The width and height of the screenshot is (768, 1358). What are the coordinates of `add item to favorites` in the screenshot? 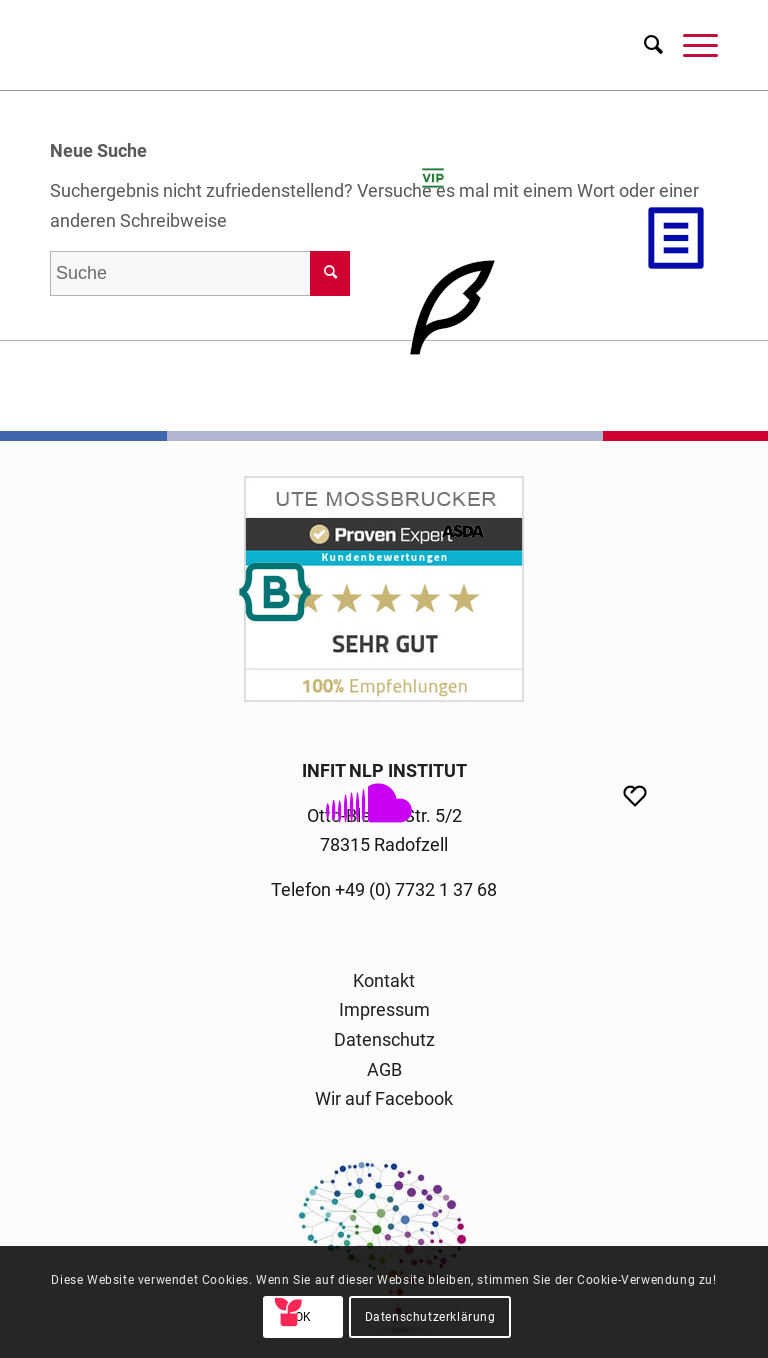 It's located at (635, 796).